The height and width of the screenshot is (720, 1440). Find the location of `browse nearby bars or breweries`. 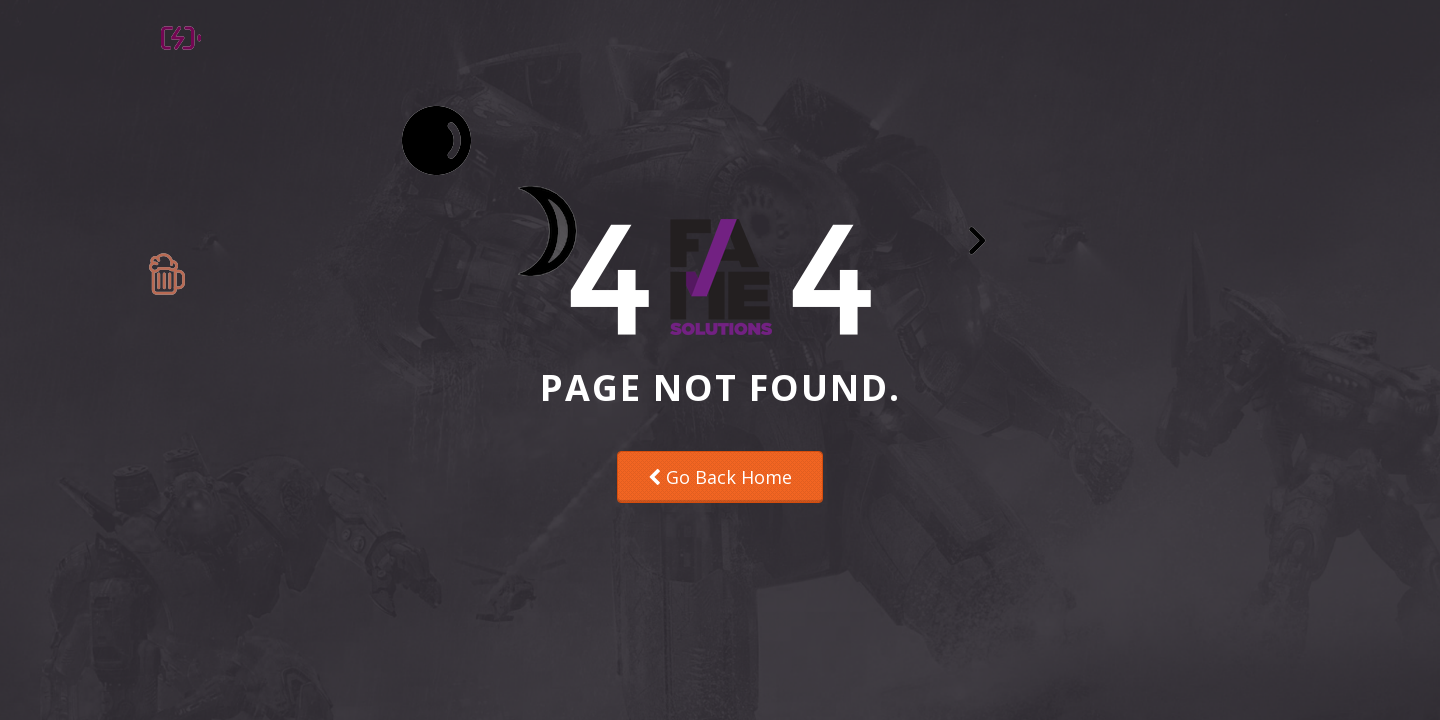

browse nearby bars or breweries is located at coordinates (167, 274).